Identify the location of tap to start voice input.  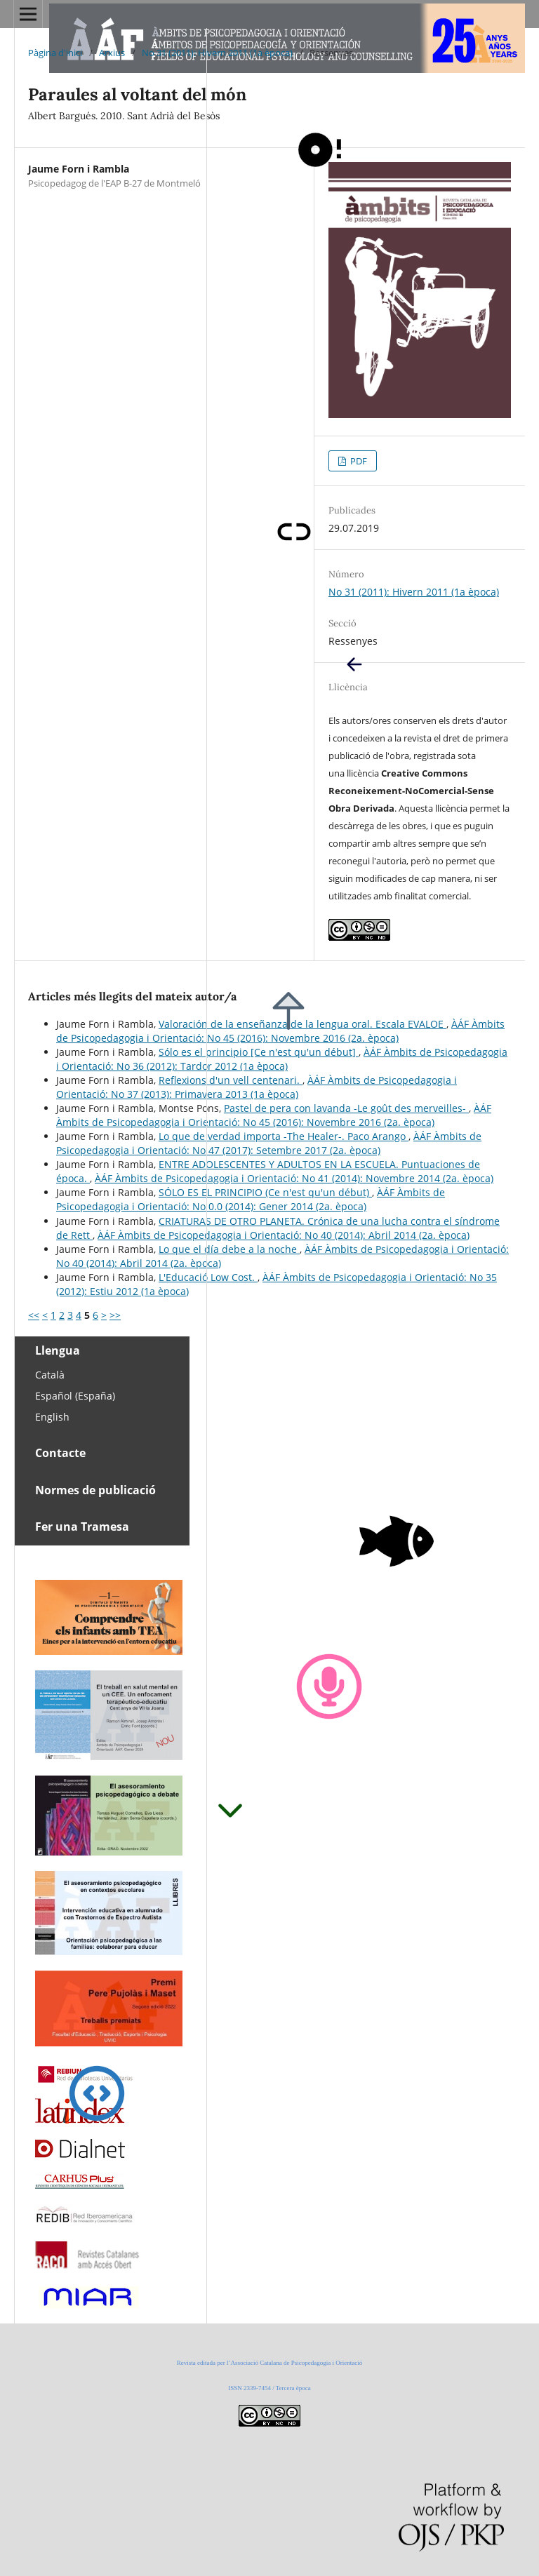
(329, 1686).